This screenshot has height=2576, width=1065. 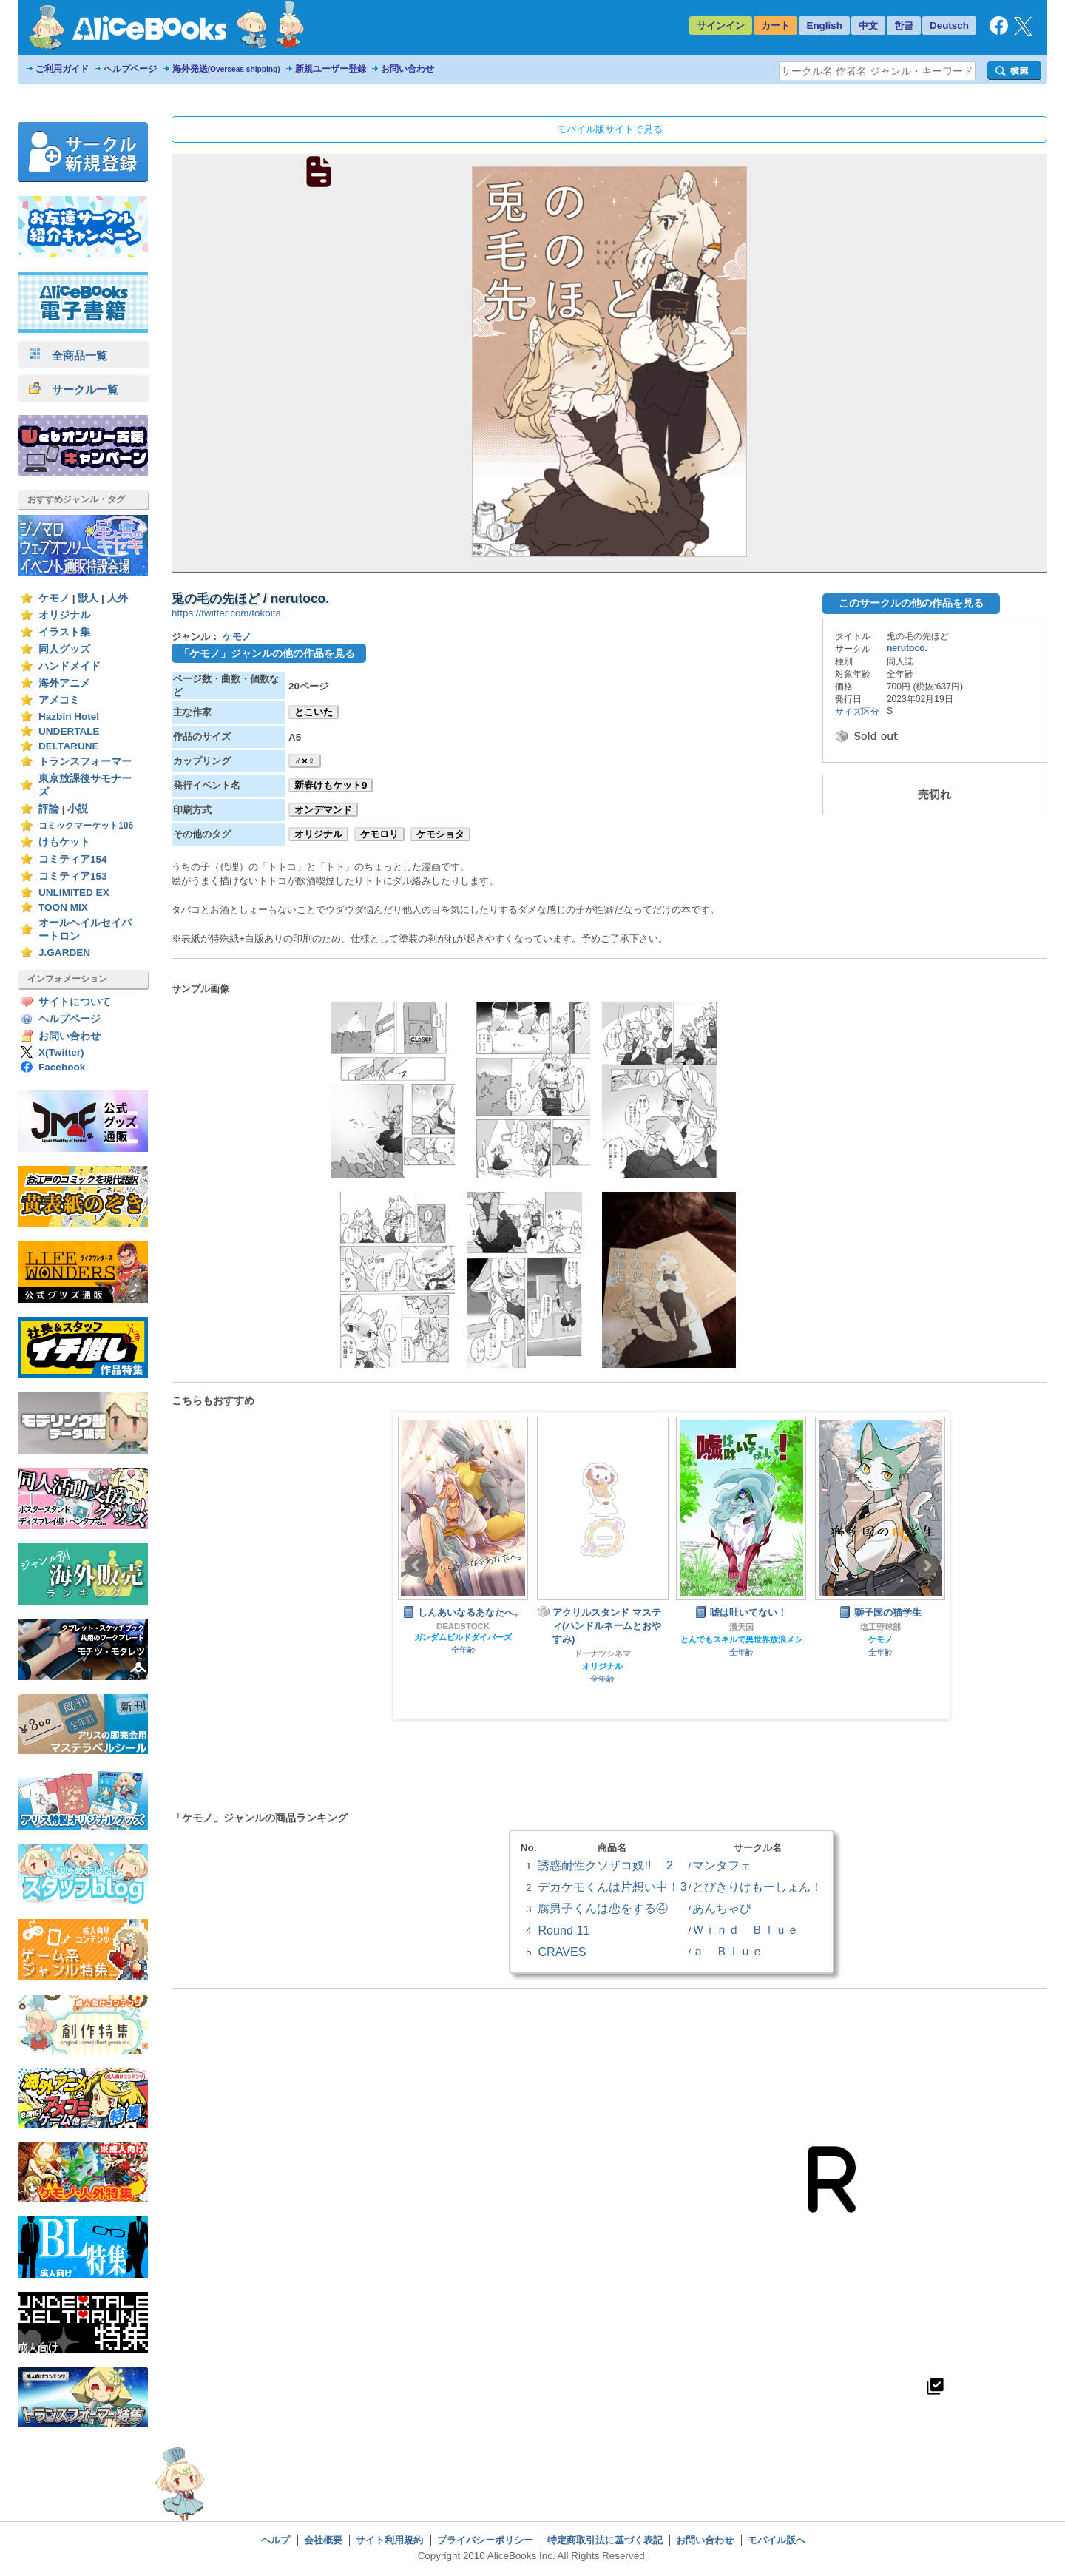 I want to click on item successfully added to library, so click(x=935, y=2386).